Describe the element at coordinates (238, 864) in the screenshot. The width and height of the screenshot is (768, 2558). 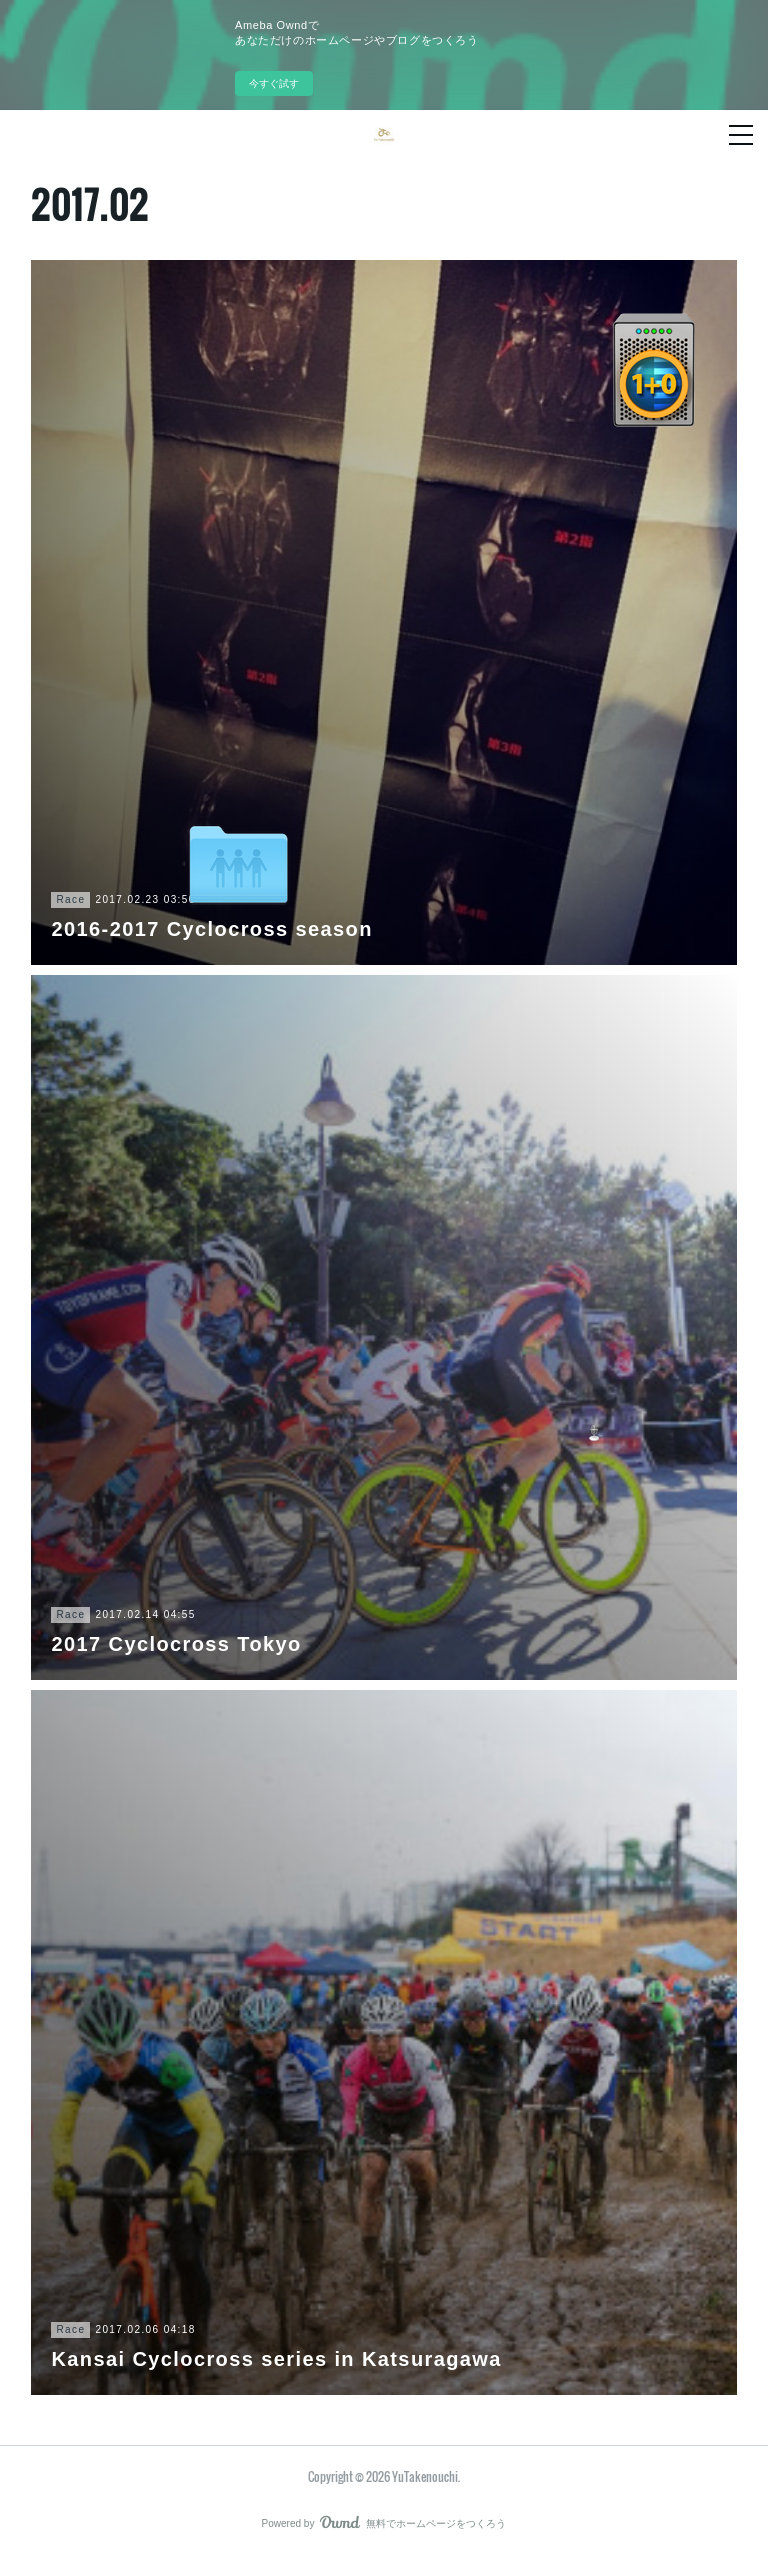
I see `access shared network folder` at that location.